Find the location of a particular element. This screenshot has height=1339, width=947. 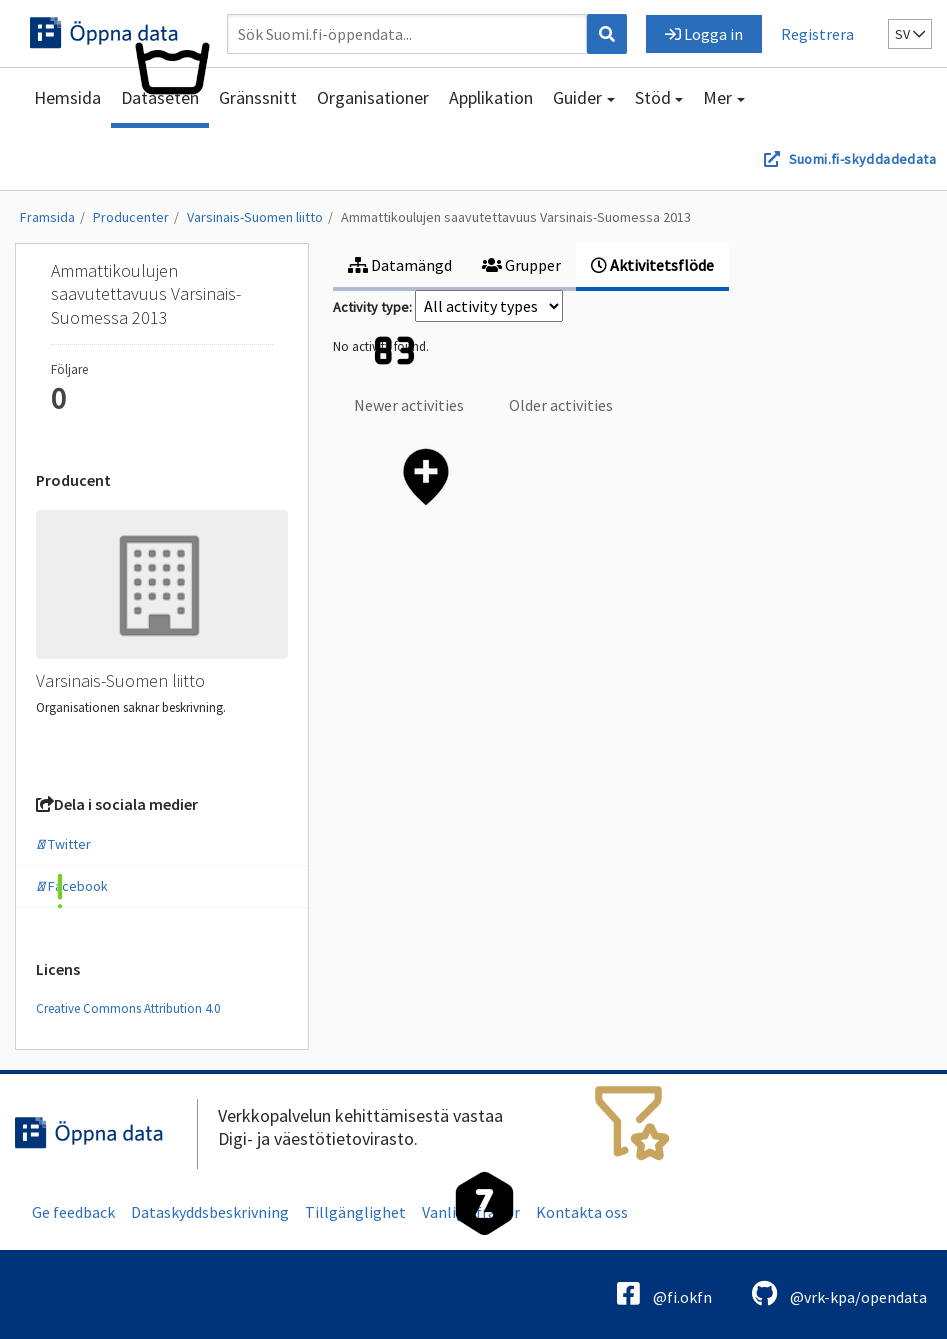

wash or laundry care instructions is located at coordinates (172, 68).